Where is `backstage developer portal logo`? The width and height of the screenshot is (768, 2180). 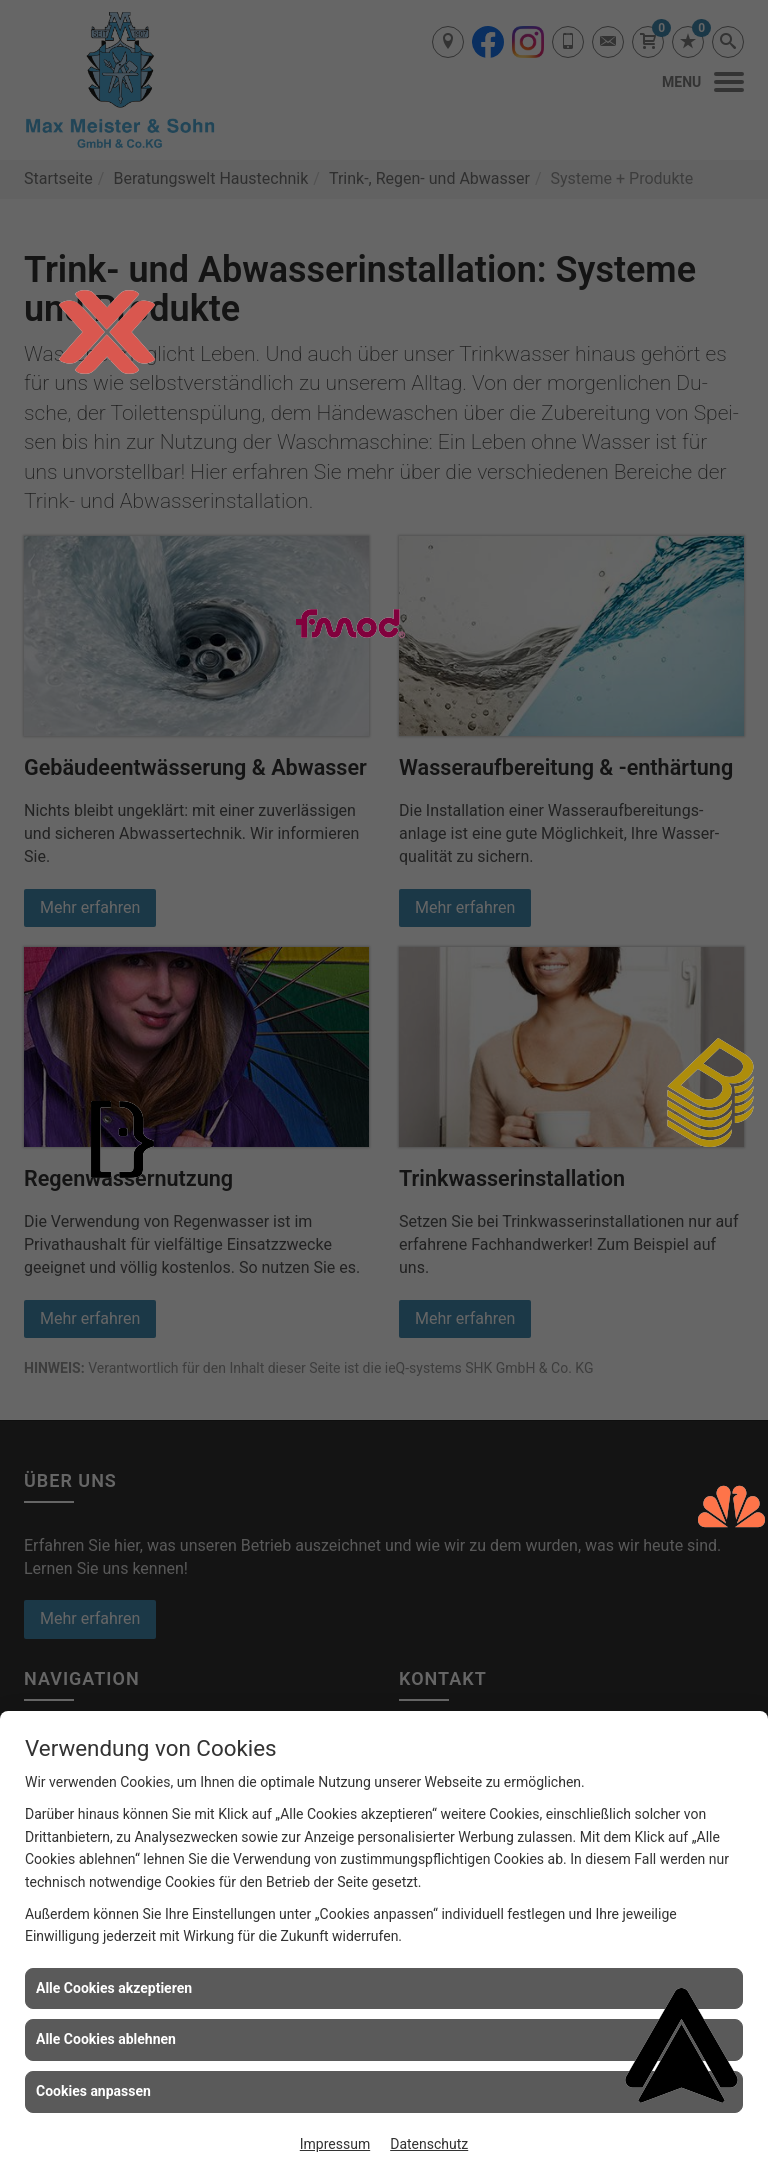 backstage developer portal logo is located at coordinates (710, 1092).